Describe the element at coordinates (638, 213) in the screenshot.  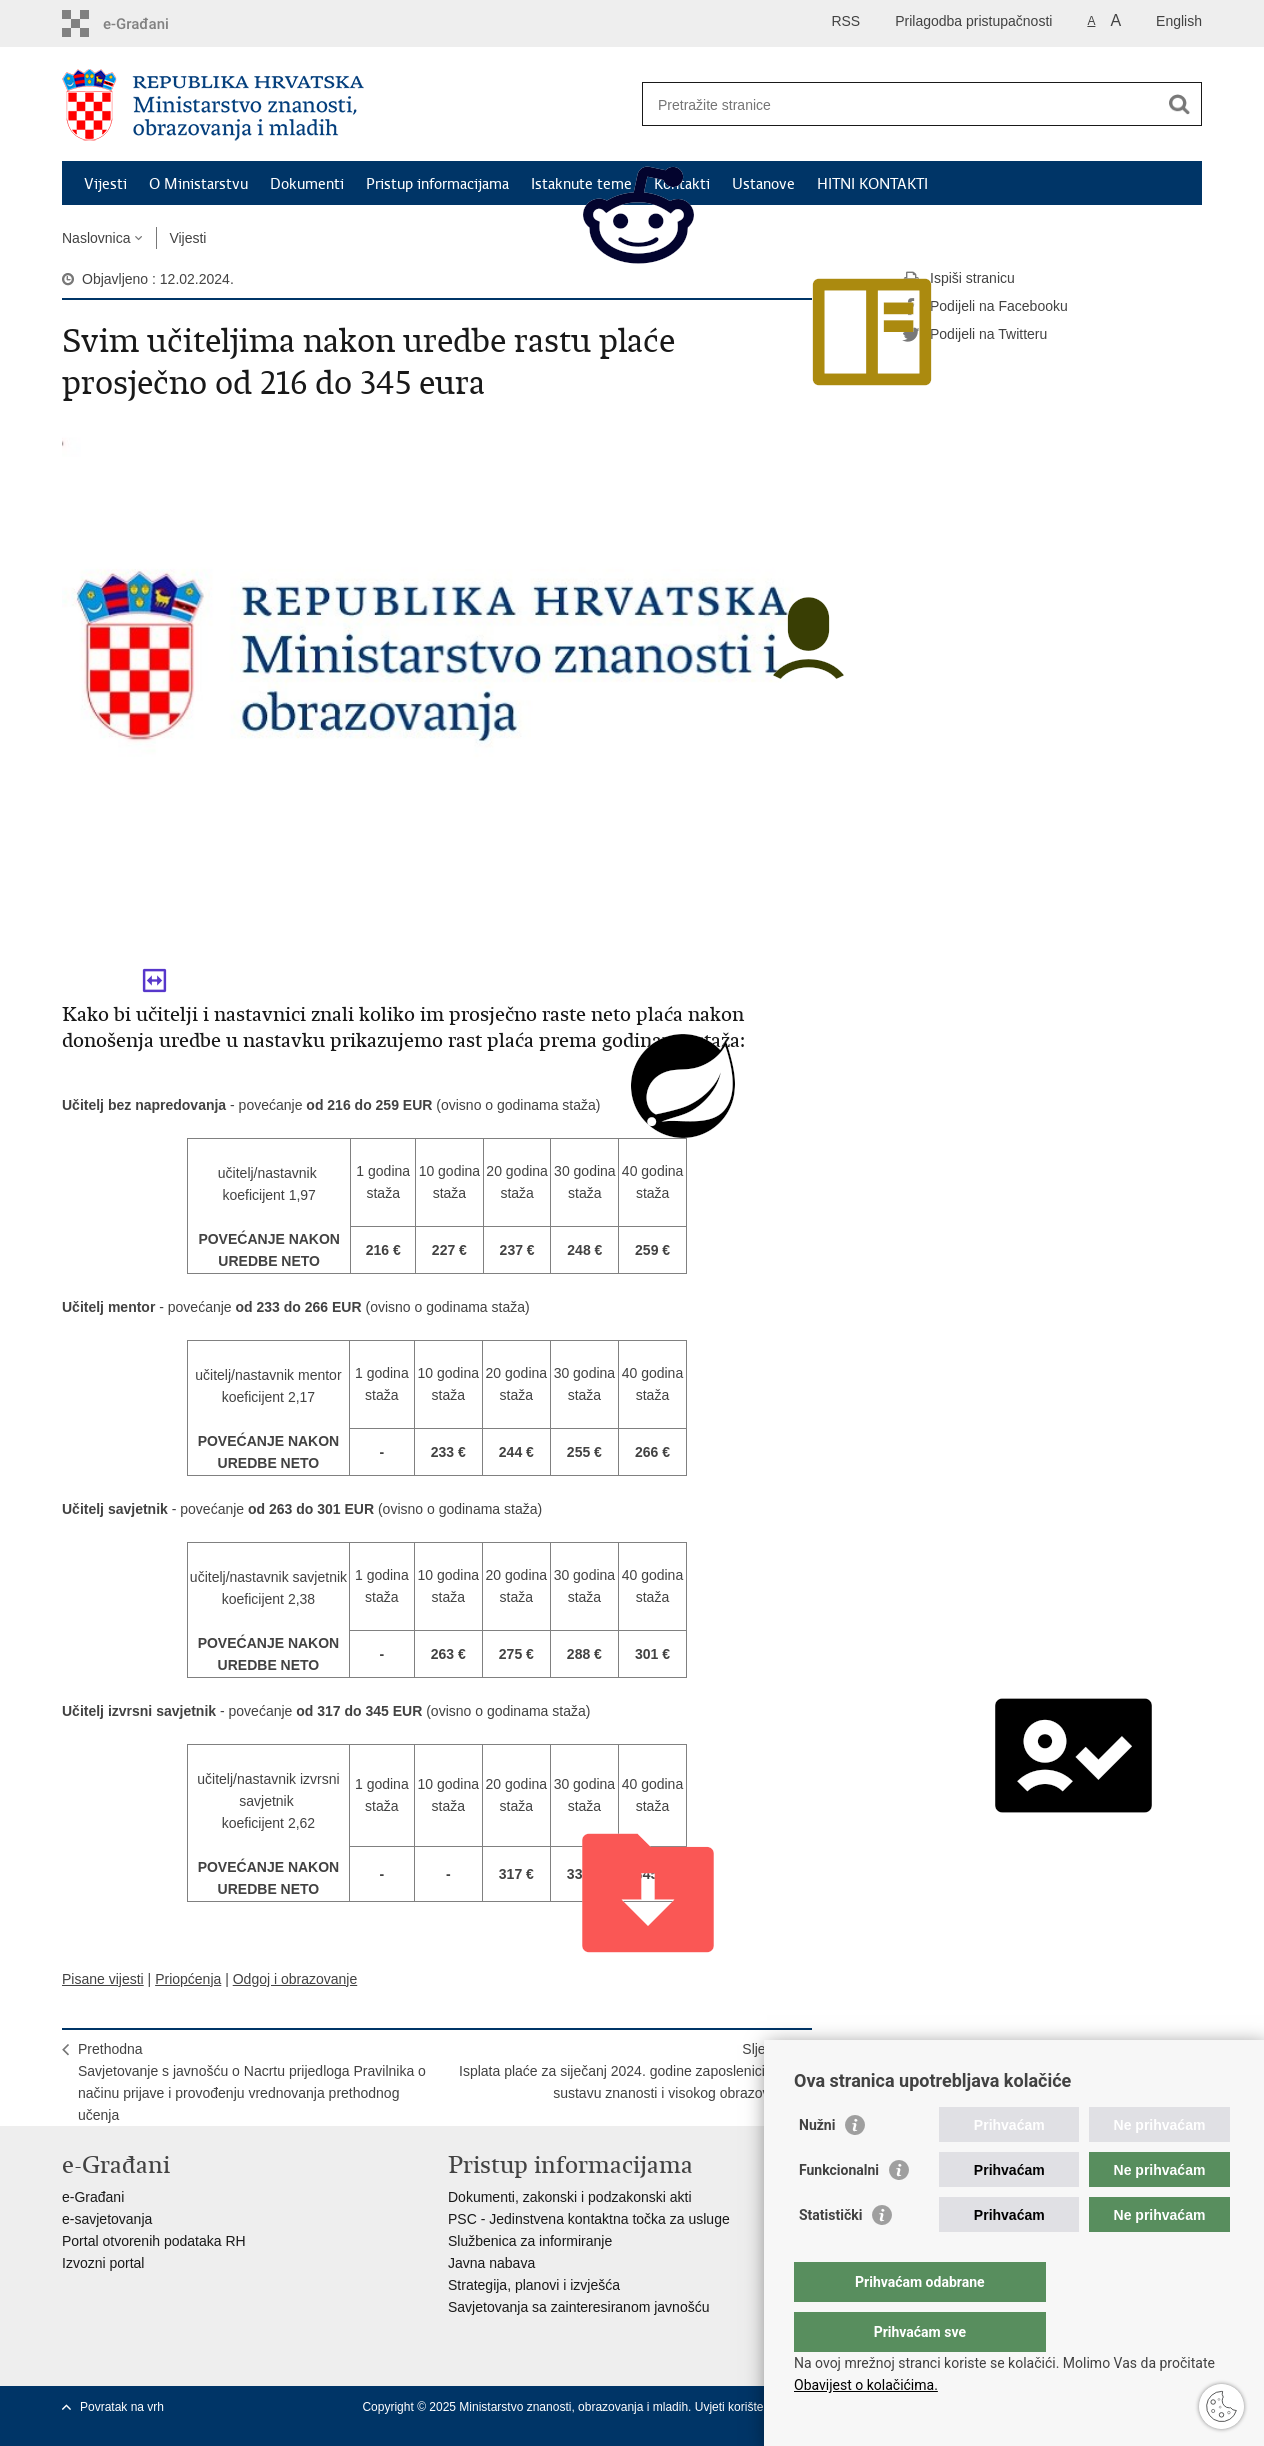
I see `open the Reddit app` at that location.